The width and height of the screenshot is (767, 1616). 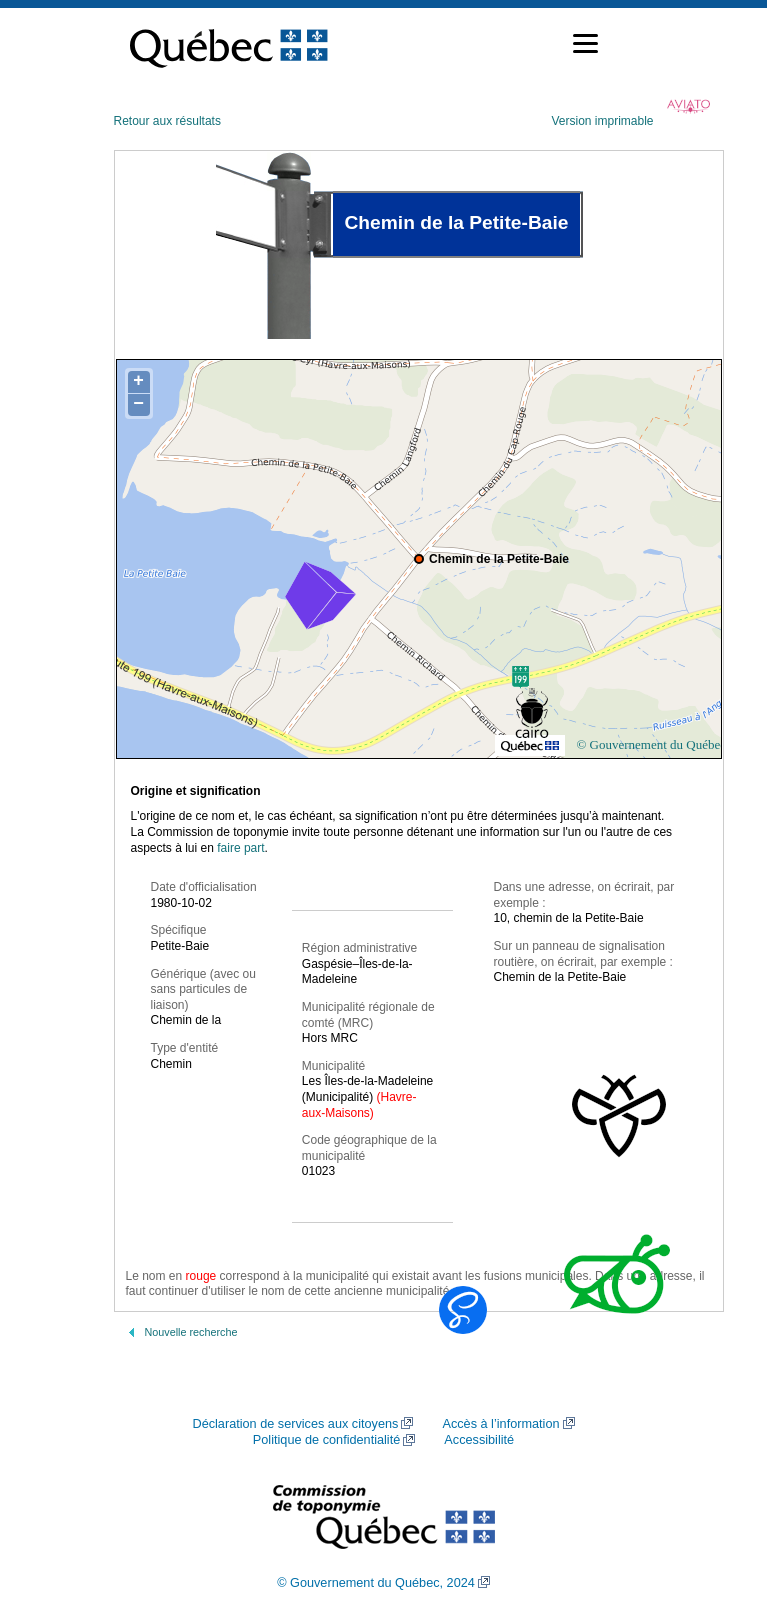 What do you see at coordinates (688, 106) in the screenshot?
I see `aviato company logo from the tv series silicon valley` at bounding box center [688, 106].